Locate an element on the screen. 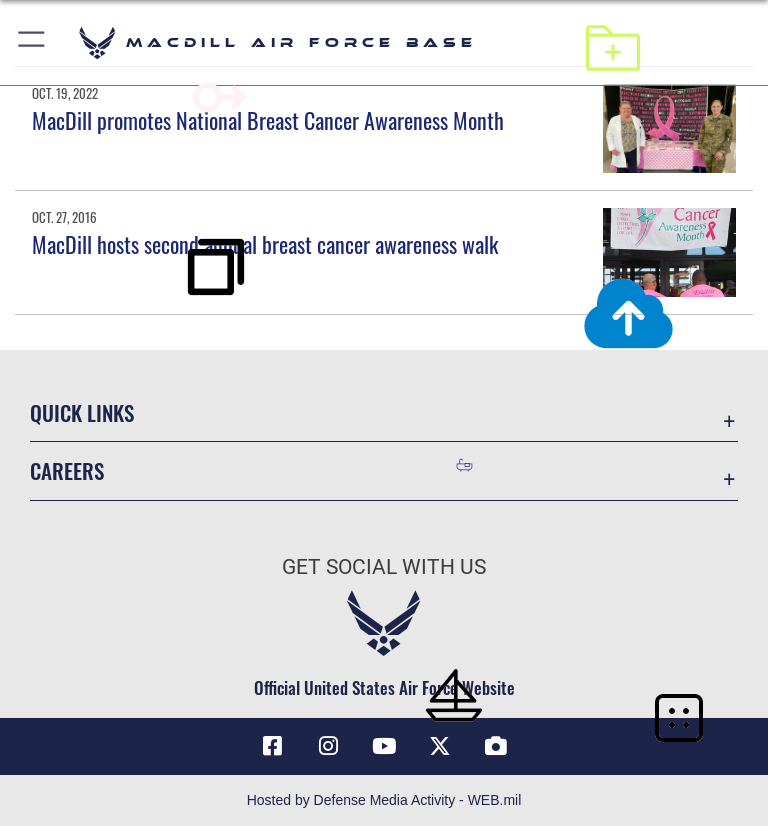 Image resolution: width=768 pixels, height=826 pixels. create a new folder is located at coordinates (613, 48).